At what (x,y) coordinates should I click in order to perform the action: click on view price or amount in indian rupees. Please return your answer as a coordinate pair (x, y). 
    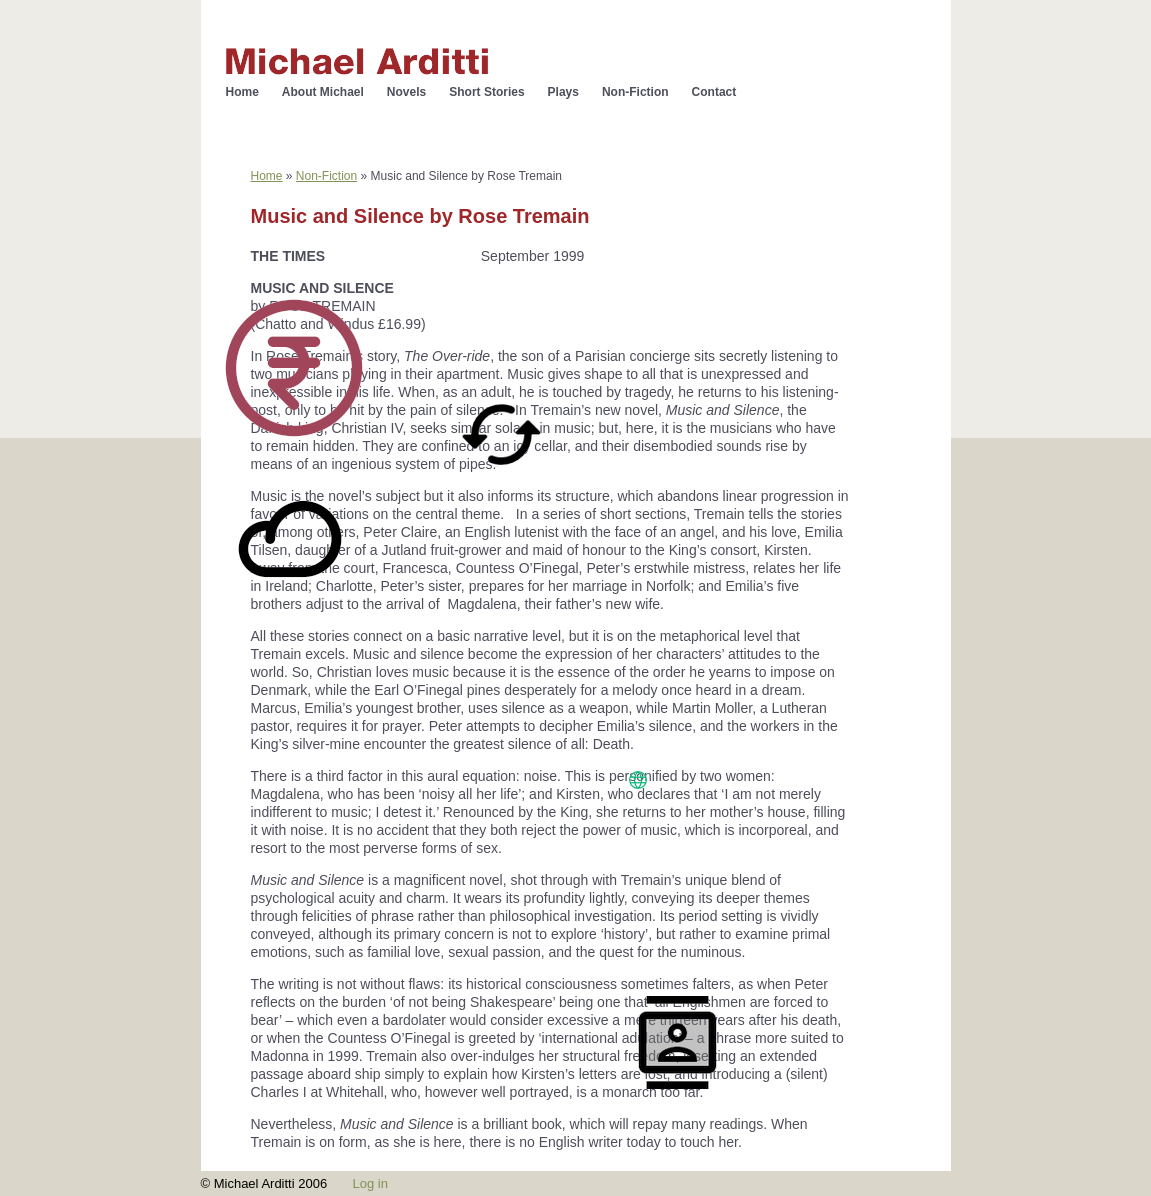
    Looking at the image, I should click on (294, 368).